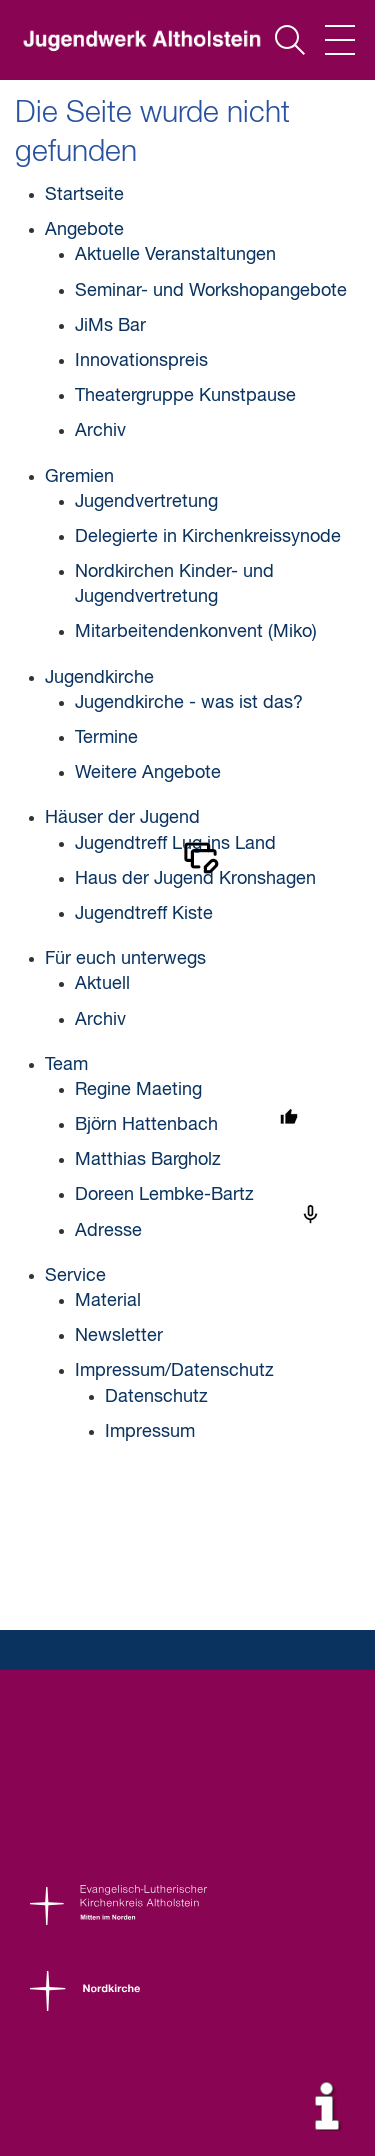  I want to click on edit payment or cash transaction details, so click(200, 855).